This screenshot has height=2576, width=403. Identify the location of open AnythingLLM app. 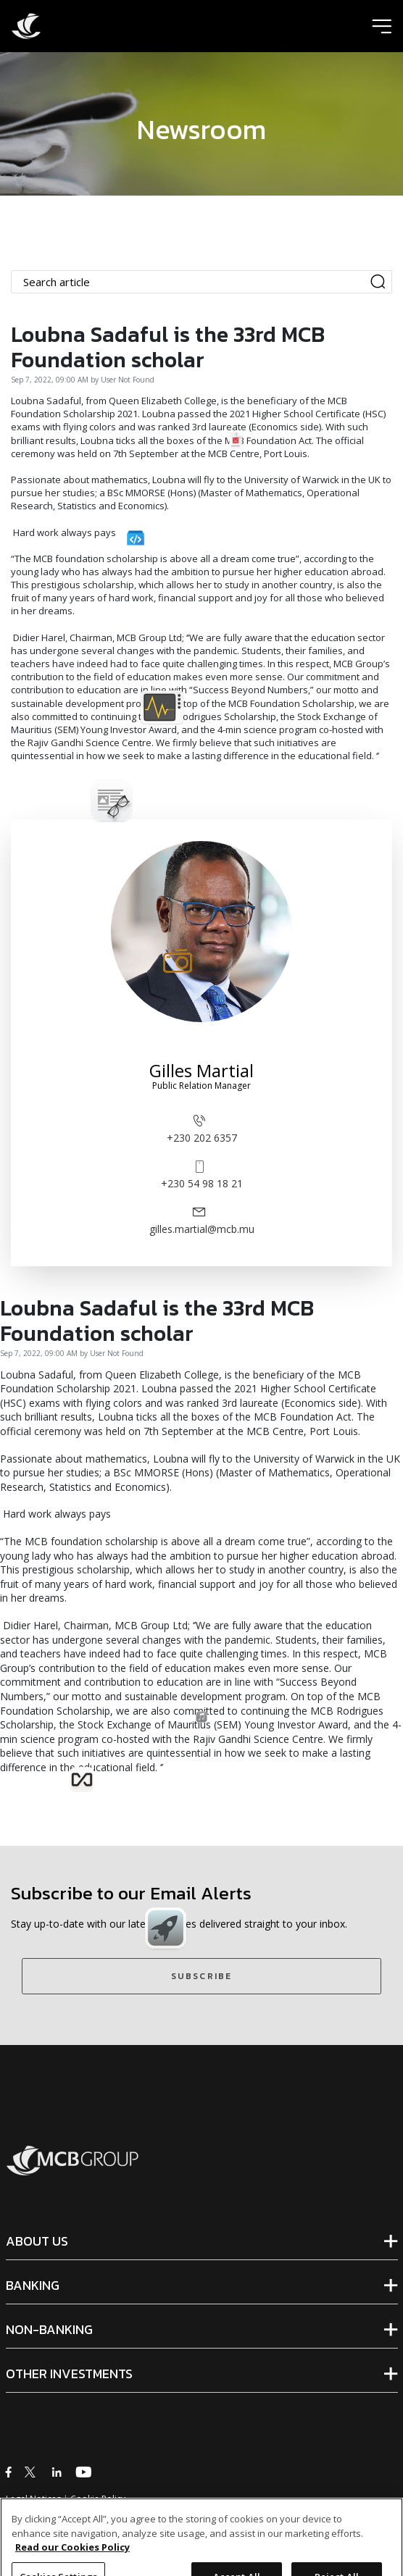
(82, 1779).